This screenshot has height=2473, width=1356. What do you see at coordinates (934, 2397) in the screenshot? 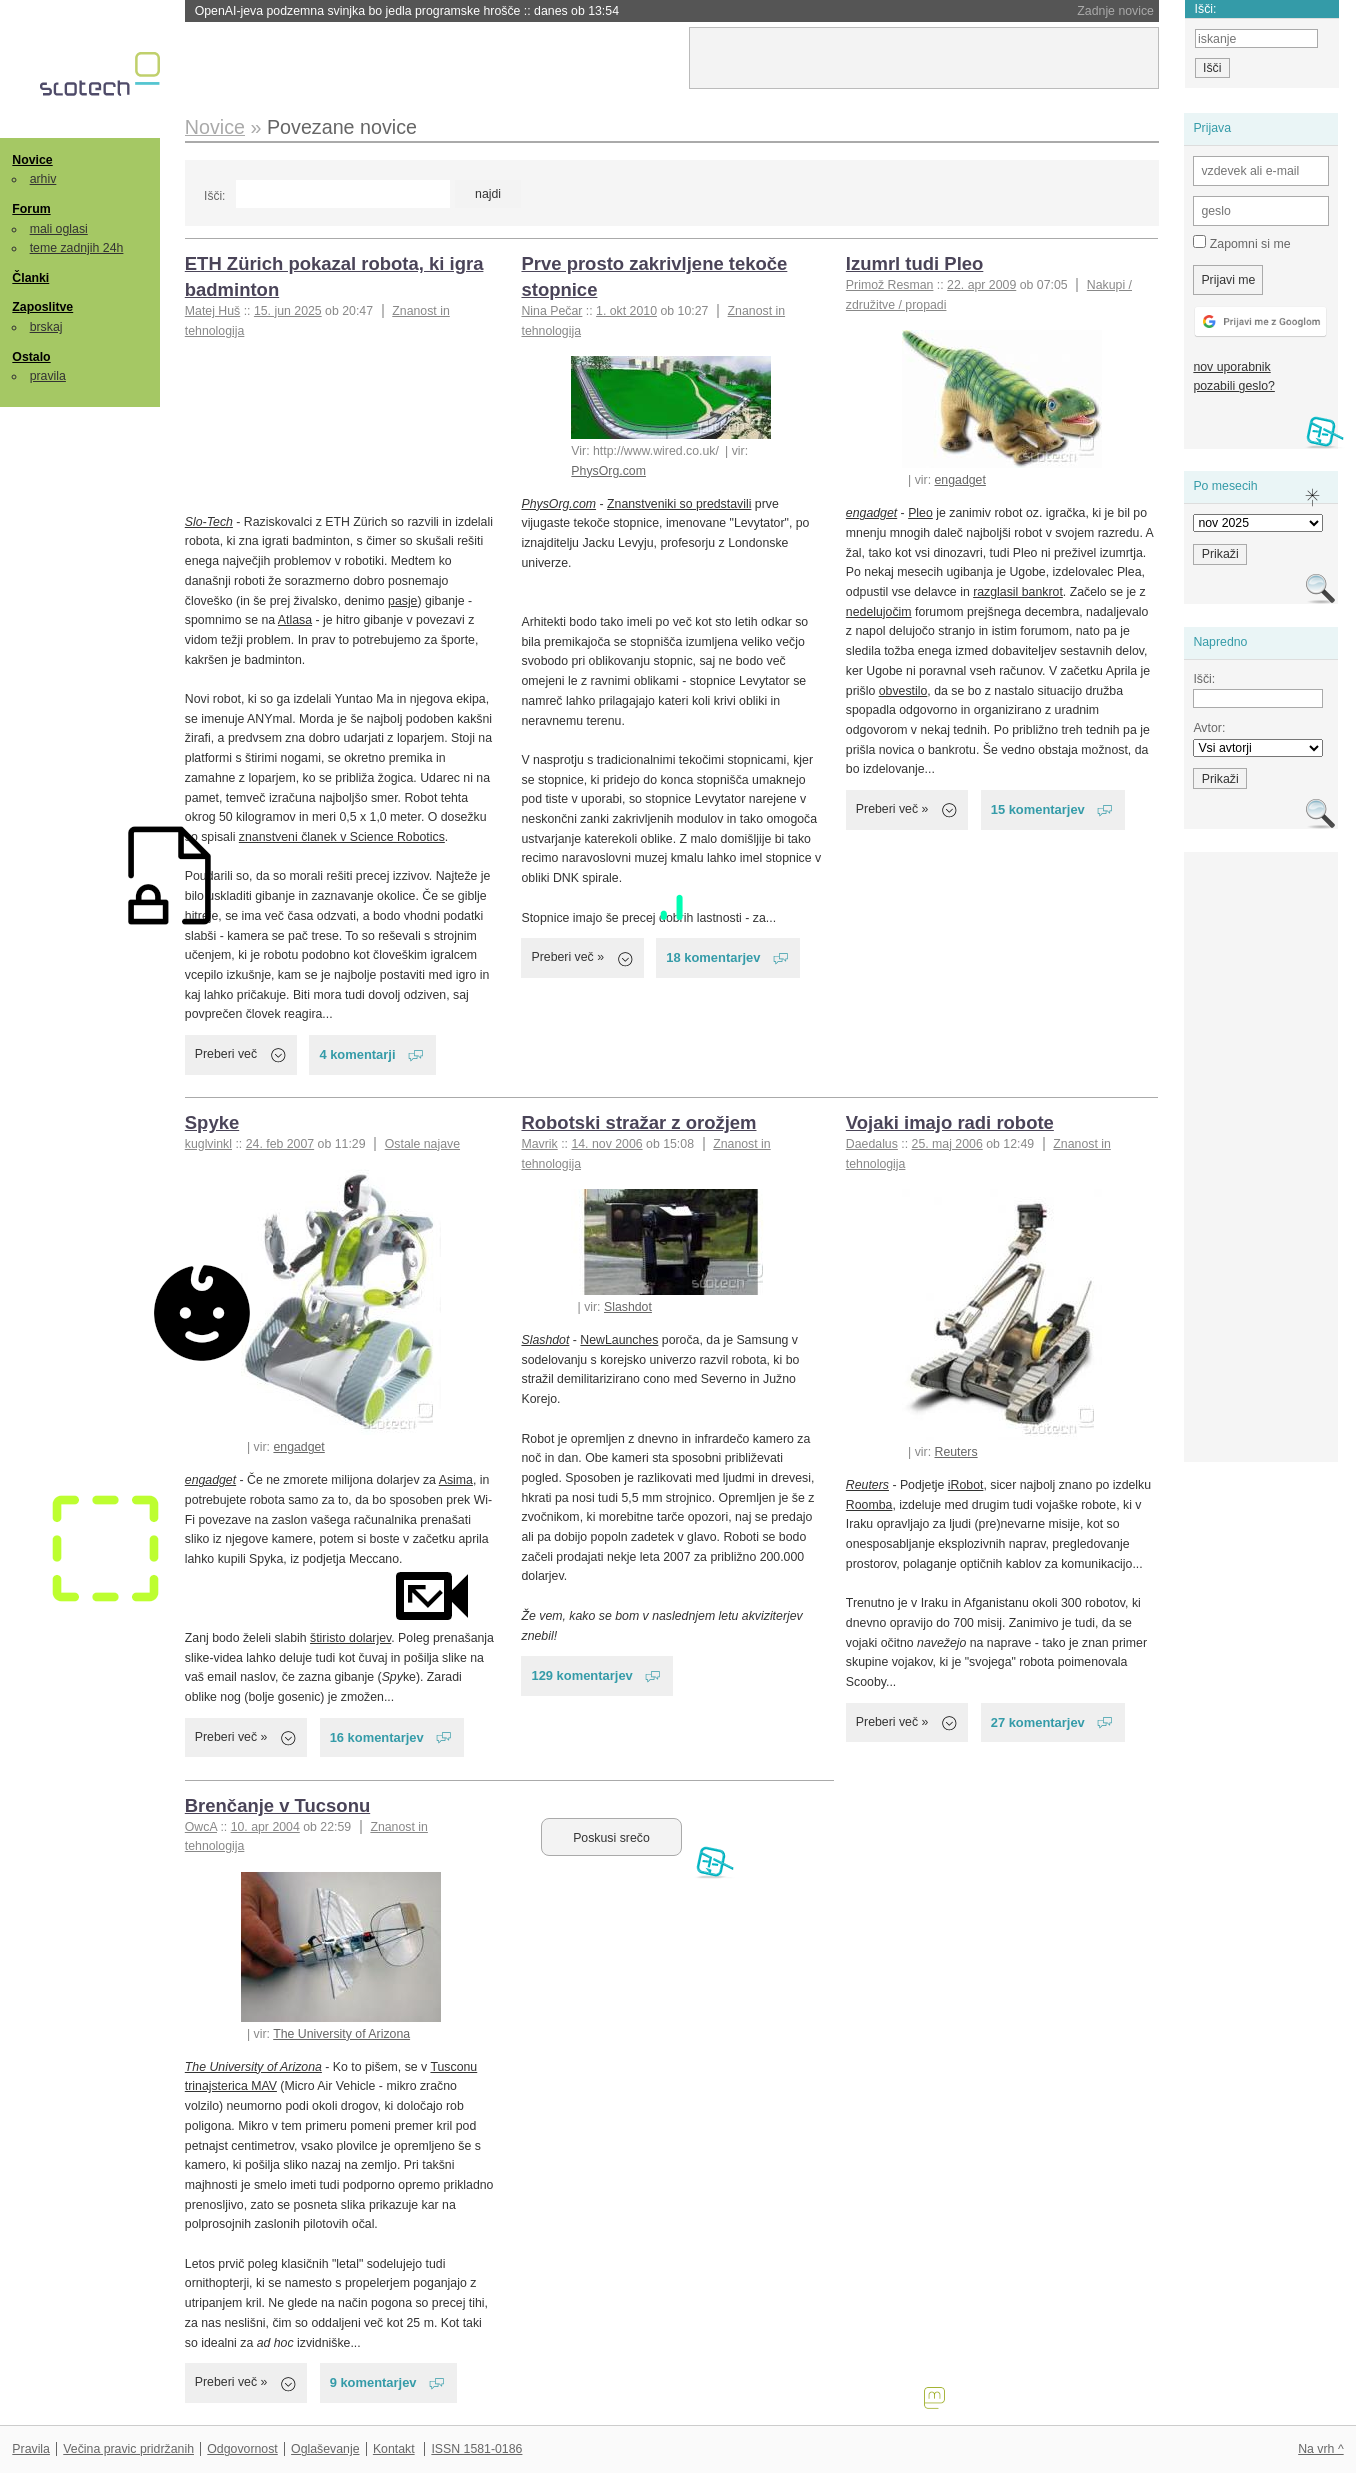
I see `open mastodon app` at bounding box center [934, 2397].